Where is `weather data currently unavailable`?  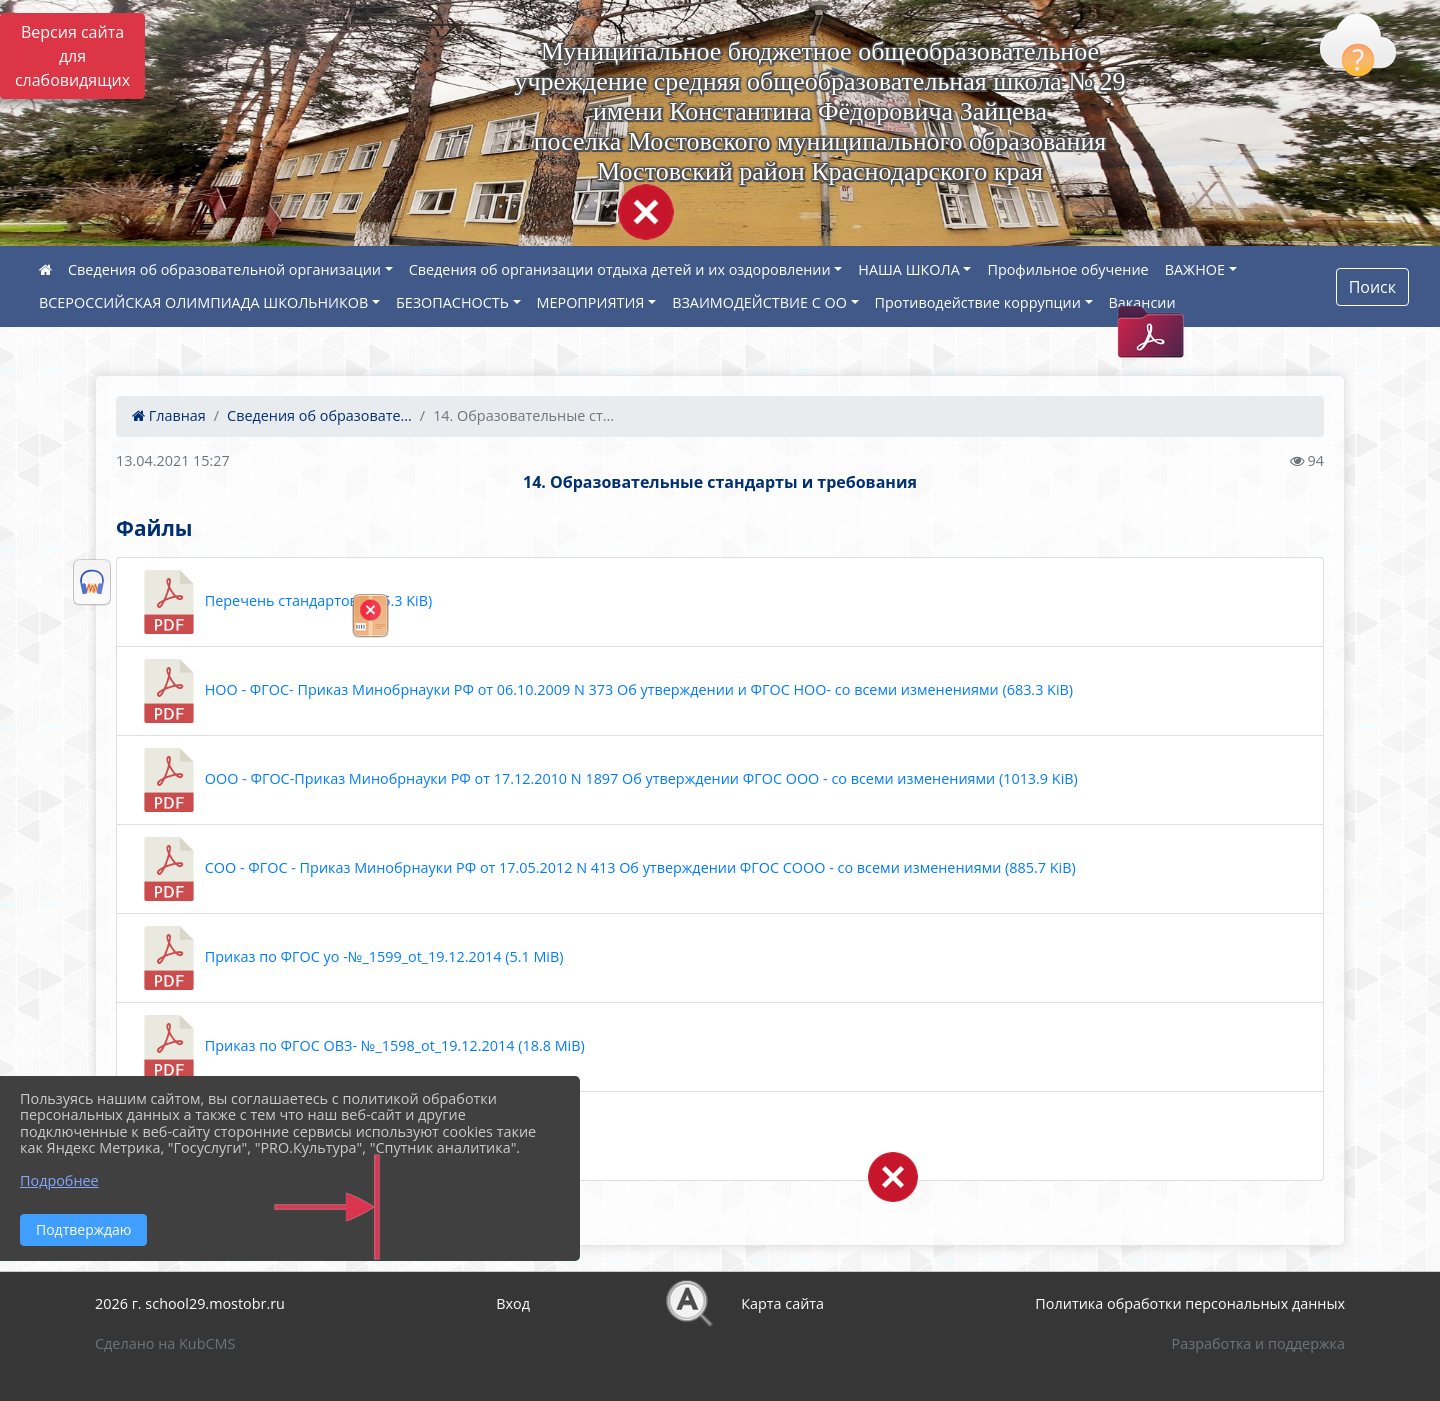
weather data currently unavailable is located at coordinates (1358, 45).